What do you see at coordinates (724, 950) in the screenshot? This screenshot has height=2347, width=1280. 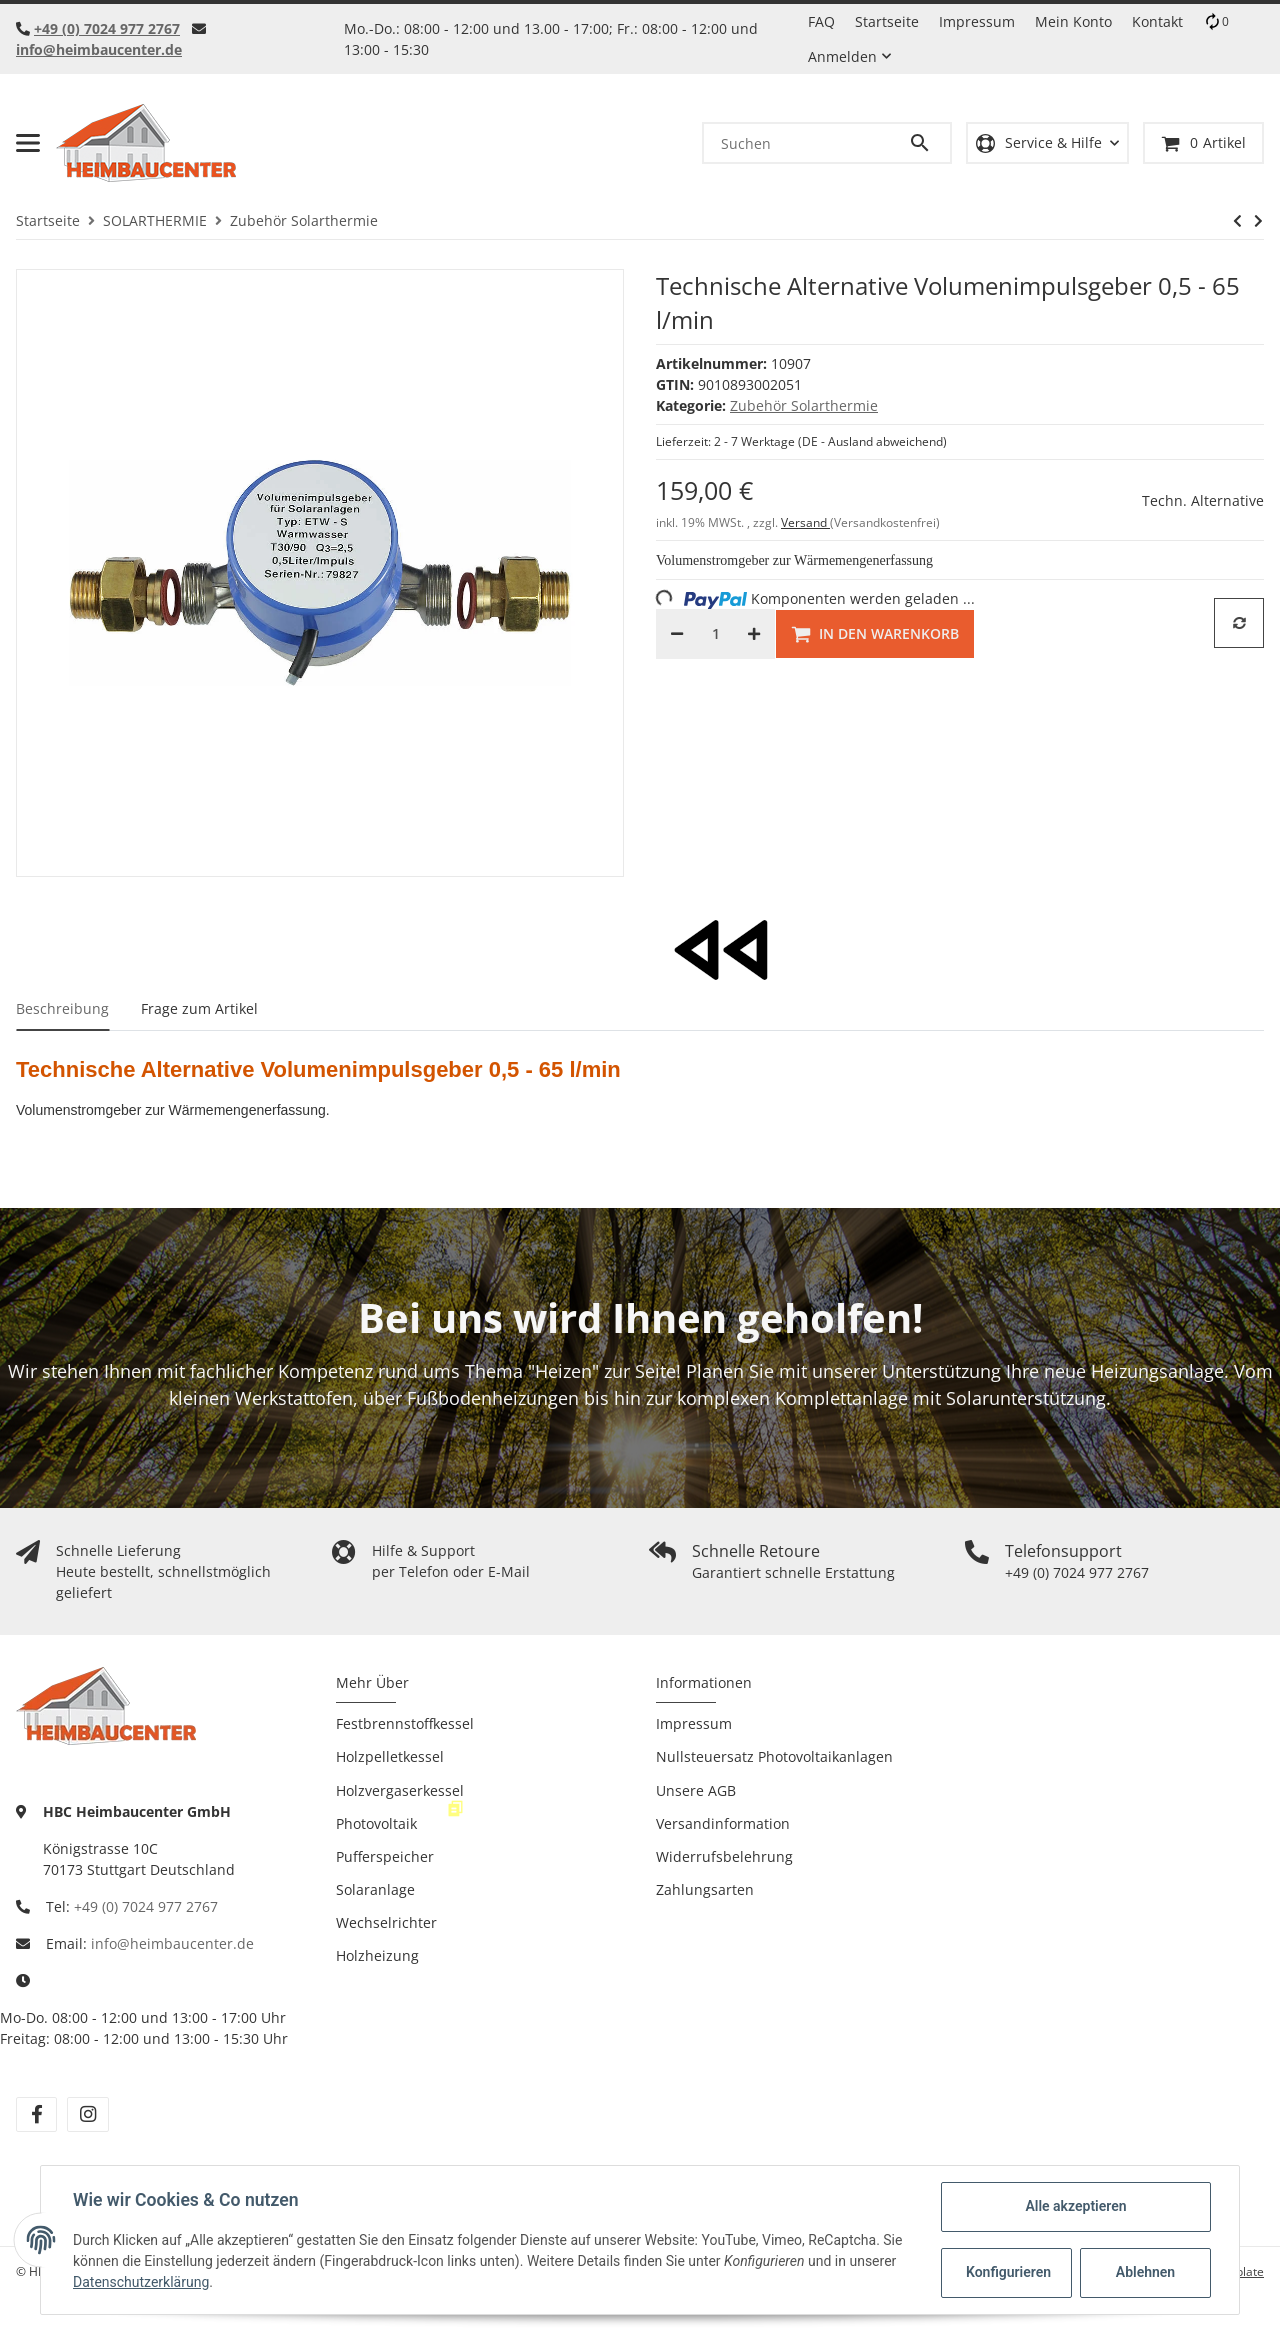 I see `rewind or skip backward in media playback` at bounding box center [724, 950].